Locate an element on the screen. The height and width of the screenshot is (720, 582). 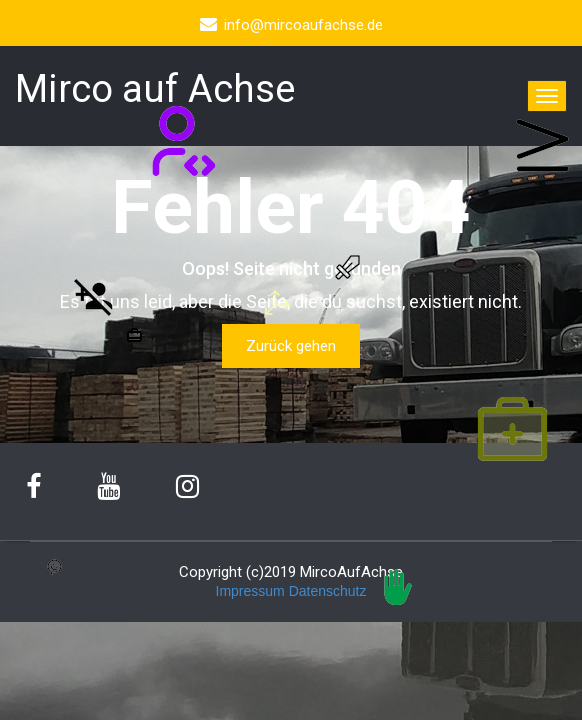
stop or halt an action is located at coordinates (398, 587).